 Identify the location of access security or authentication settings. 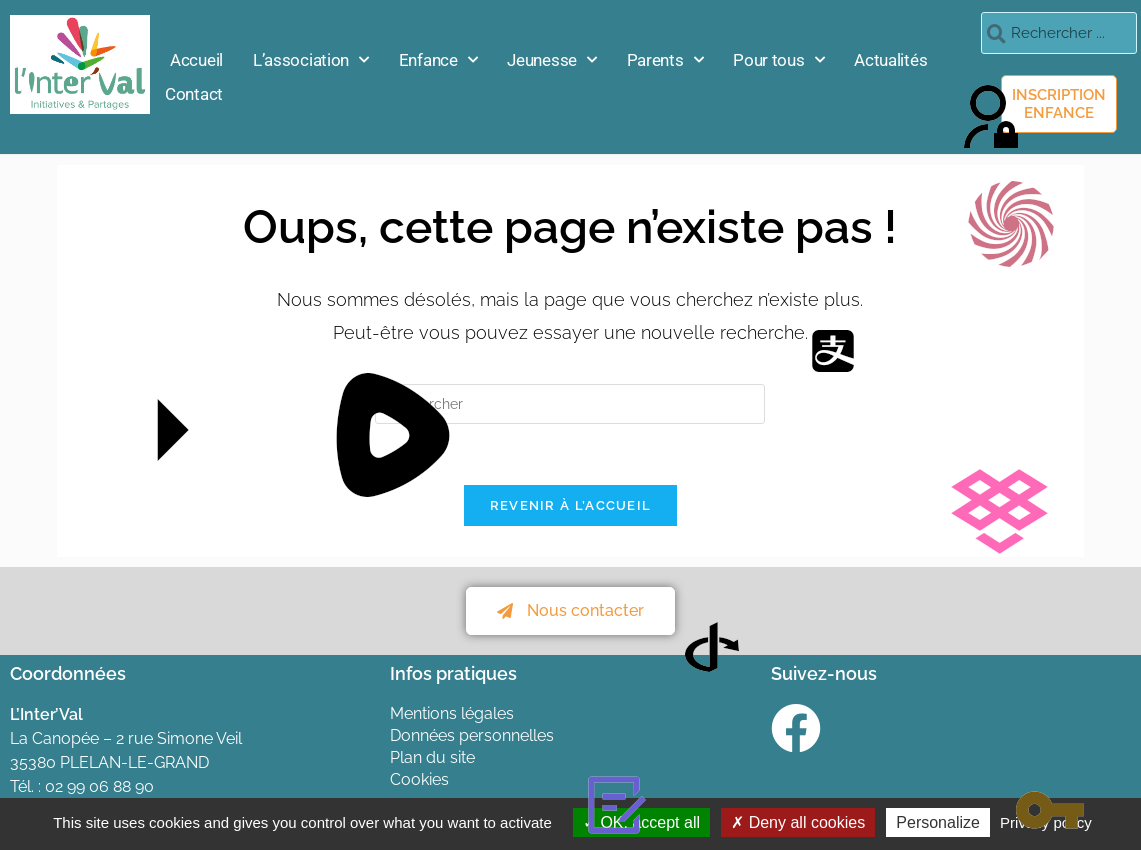
(1050, 810).